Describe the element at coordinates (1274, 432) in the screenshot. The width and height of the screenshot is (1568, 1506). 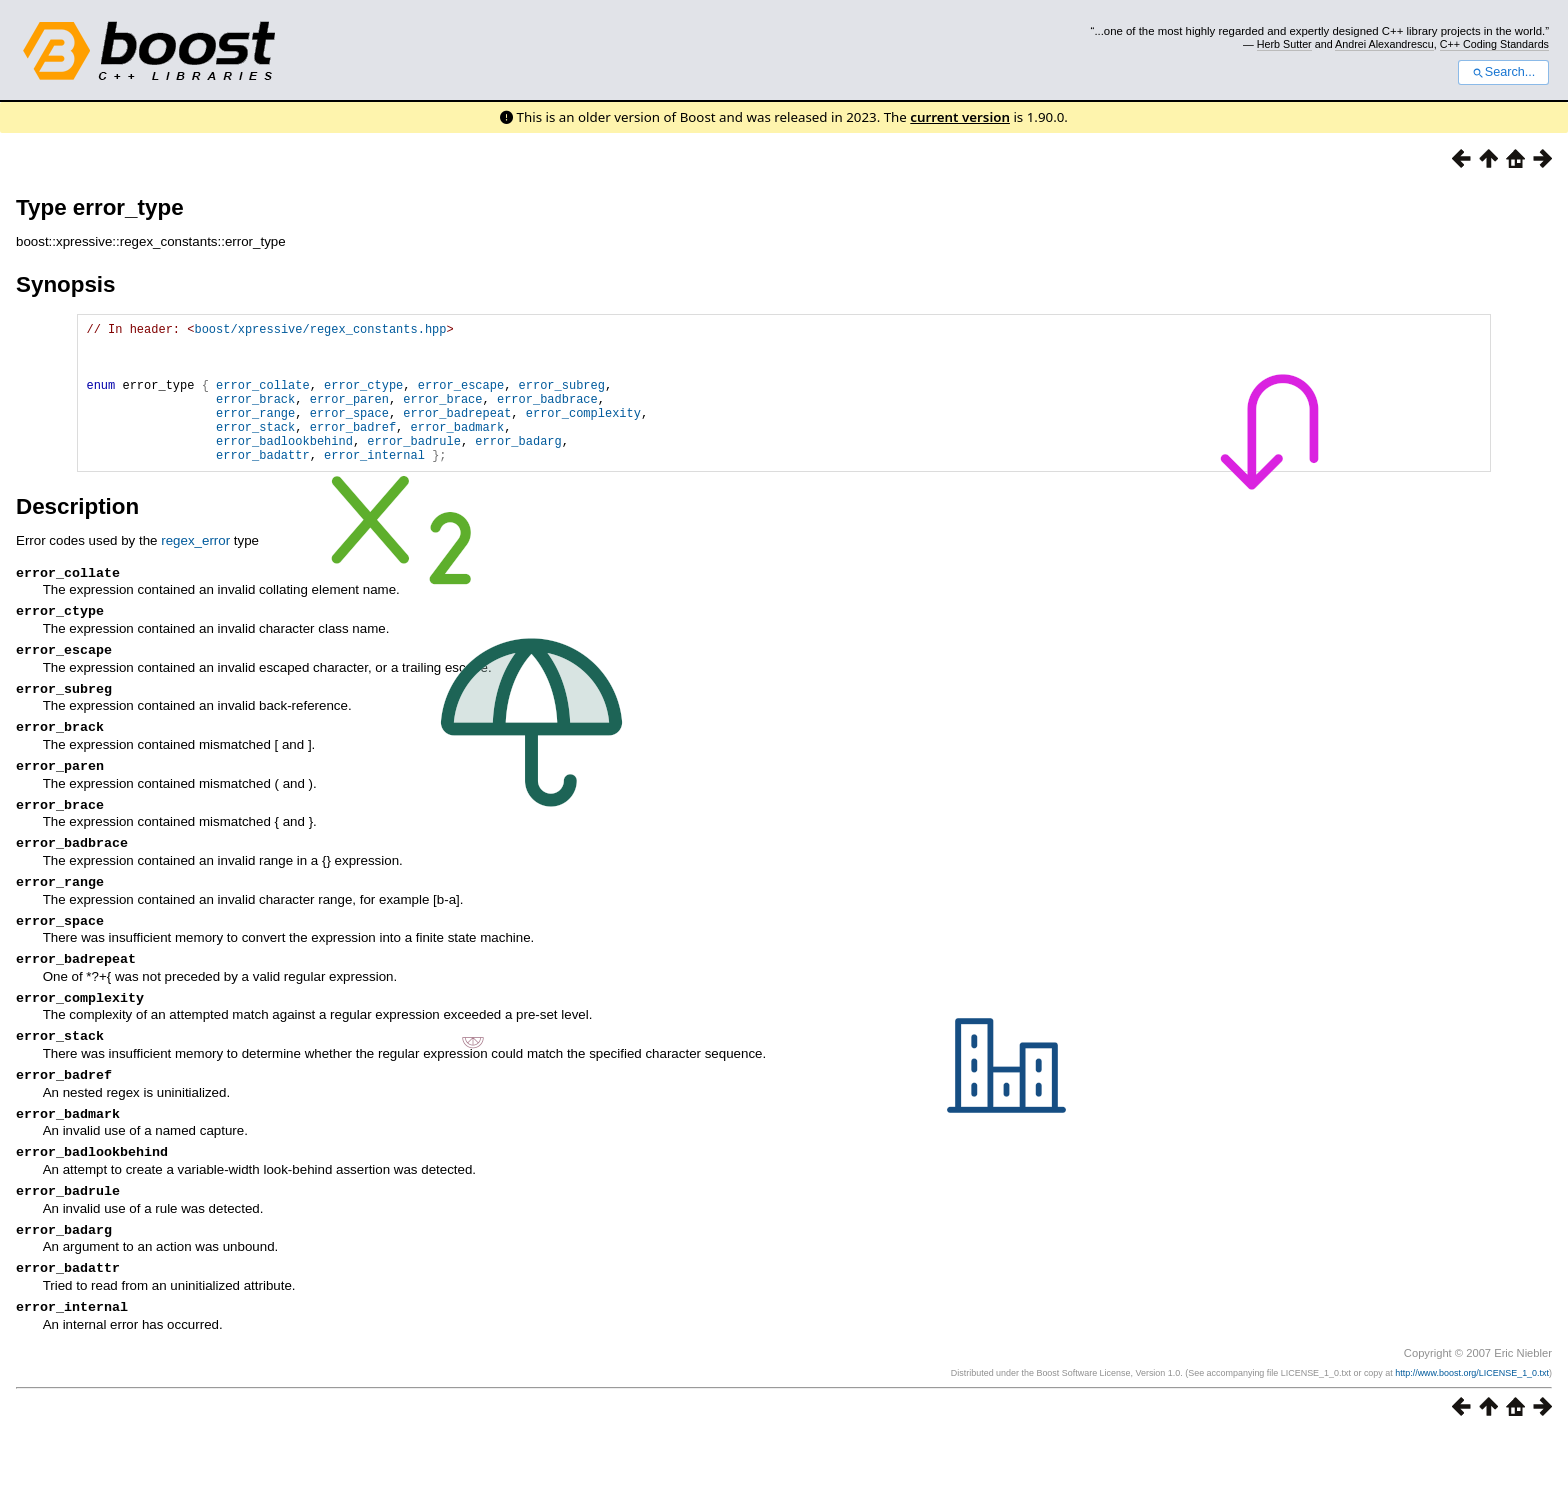
I see `undo or go back to previous state` at that location.